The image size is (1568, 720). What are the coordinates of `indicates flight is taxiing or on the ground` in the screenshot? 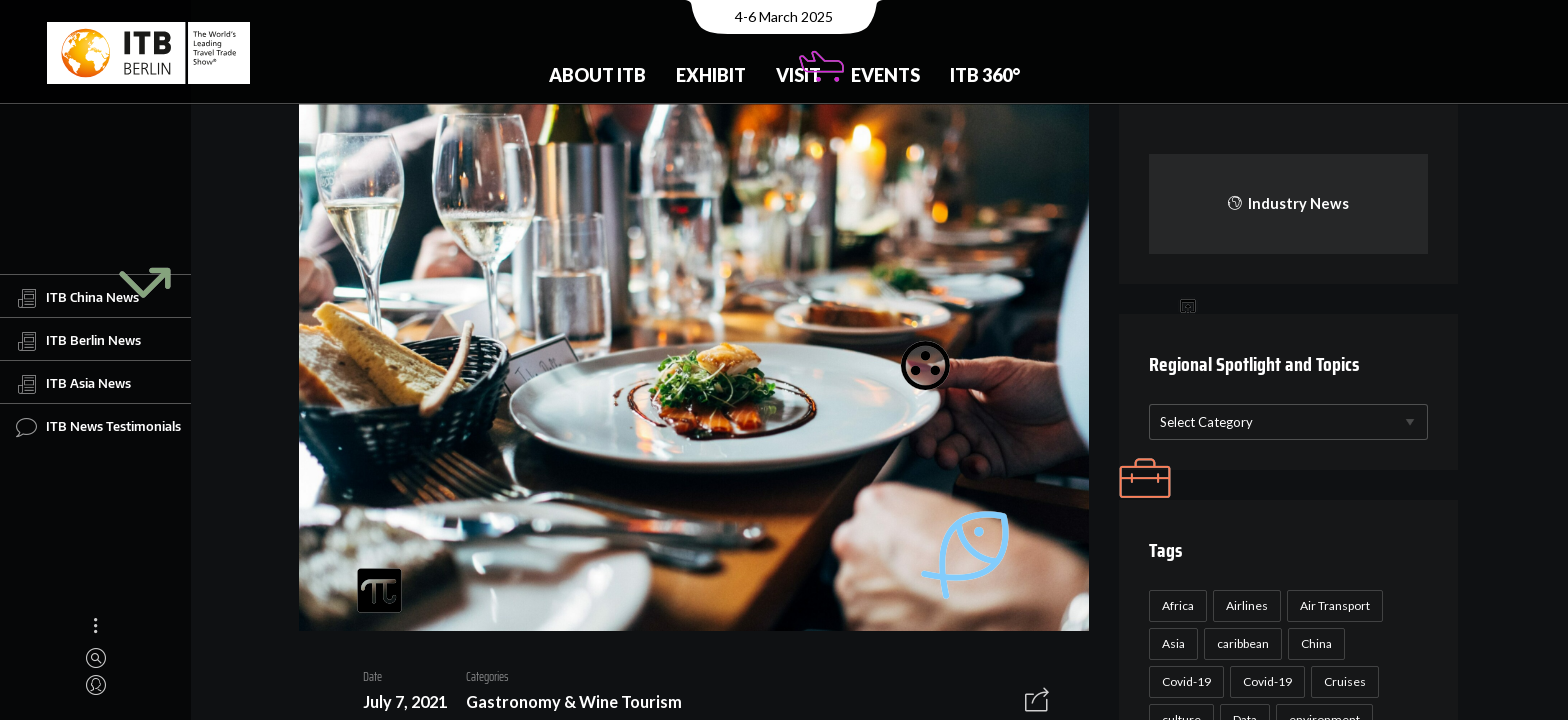 It's located at (821, 65).